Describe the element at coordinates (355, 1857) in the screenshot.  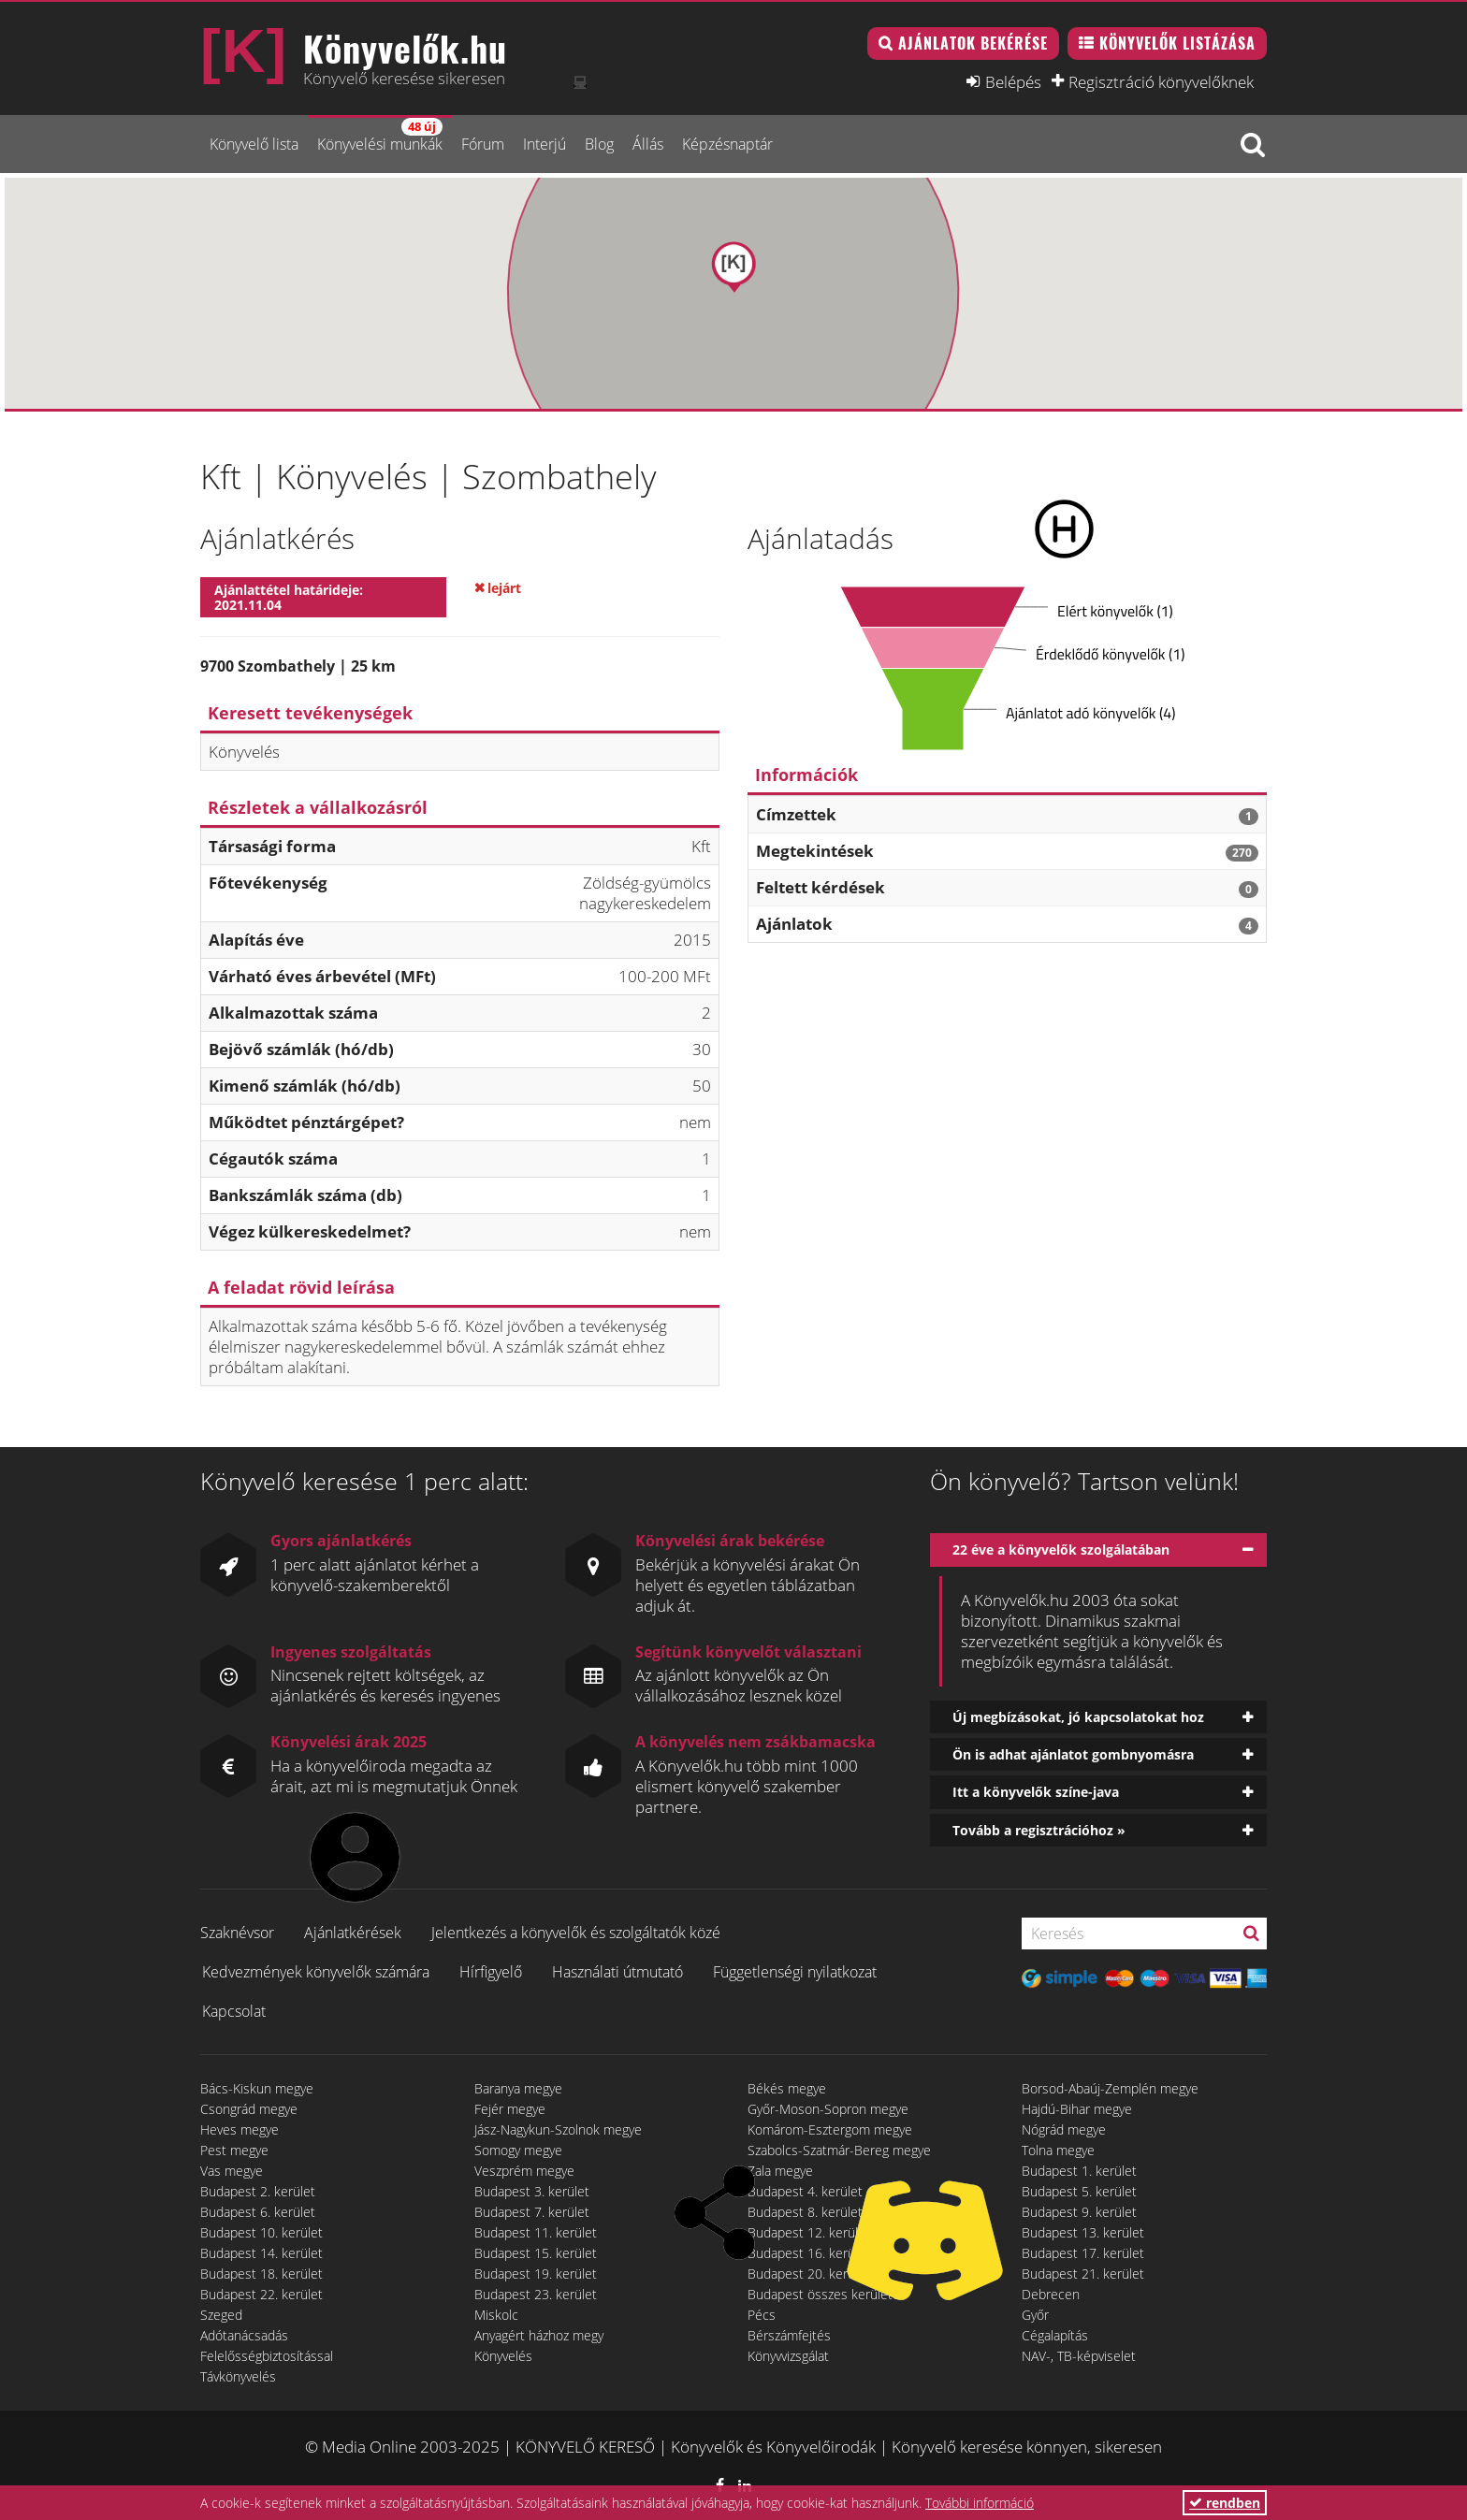
I see `access your profile or account settings` at that location.